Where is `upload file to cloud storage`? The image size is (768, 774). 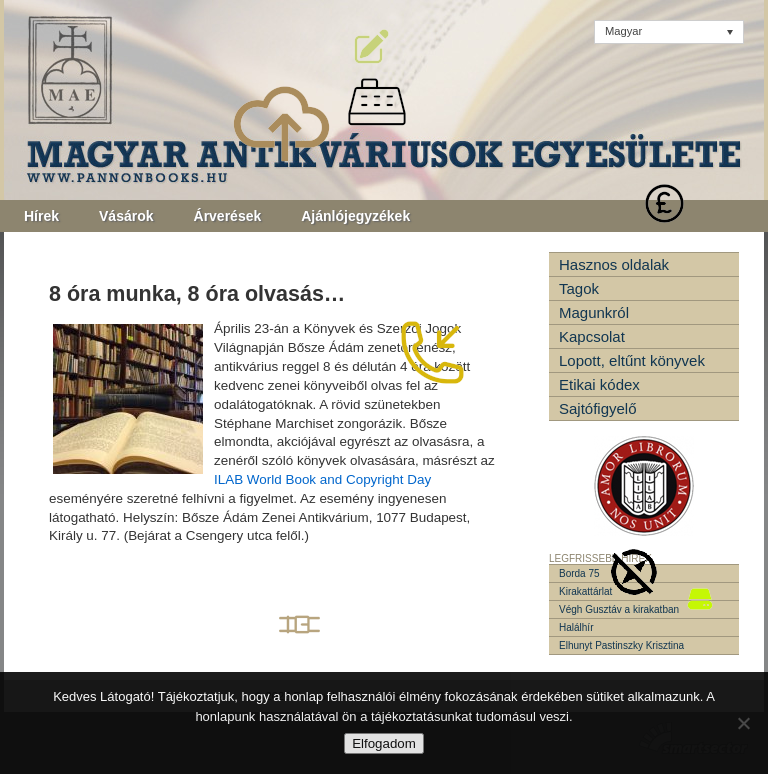 upload file to cloud storage is located at coordinates (281, 120).